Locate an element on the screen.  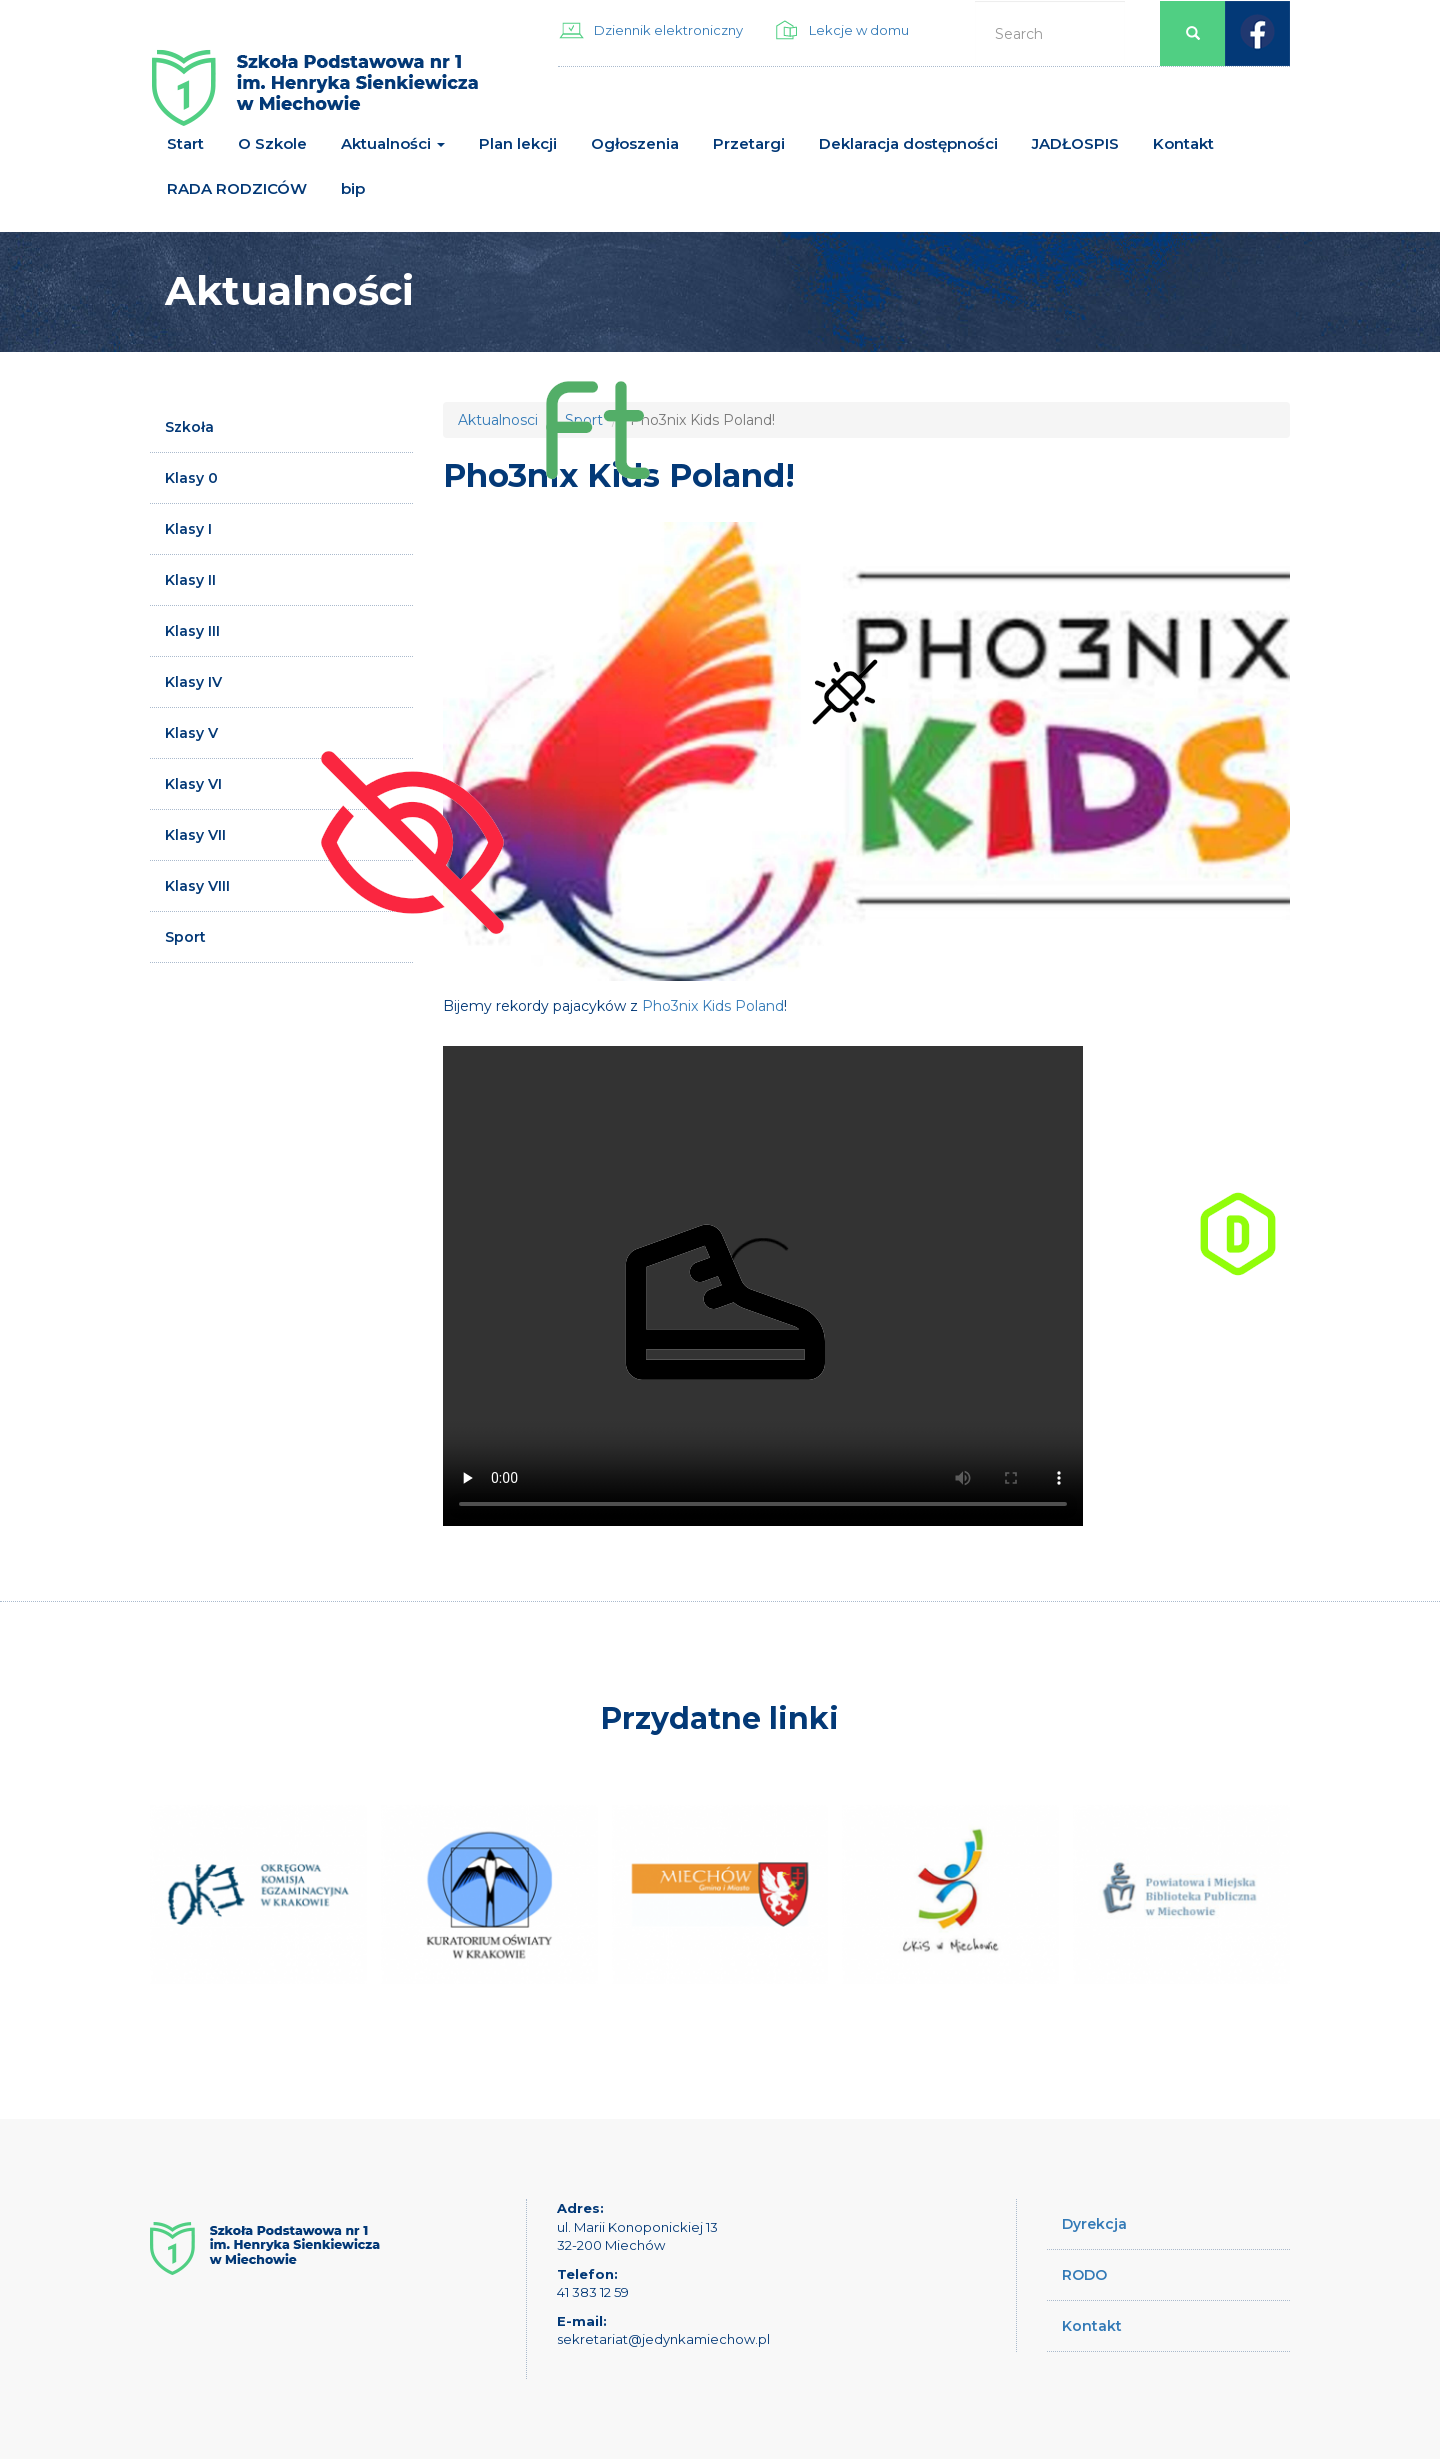
indicates hungarian forint currency is located at coordinates (598, 433).